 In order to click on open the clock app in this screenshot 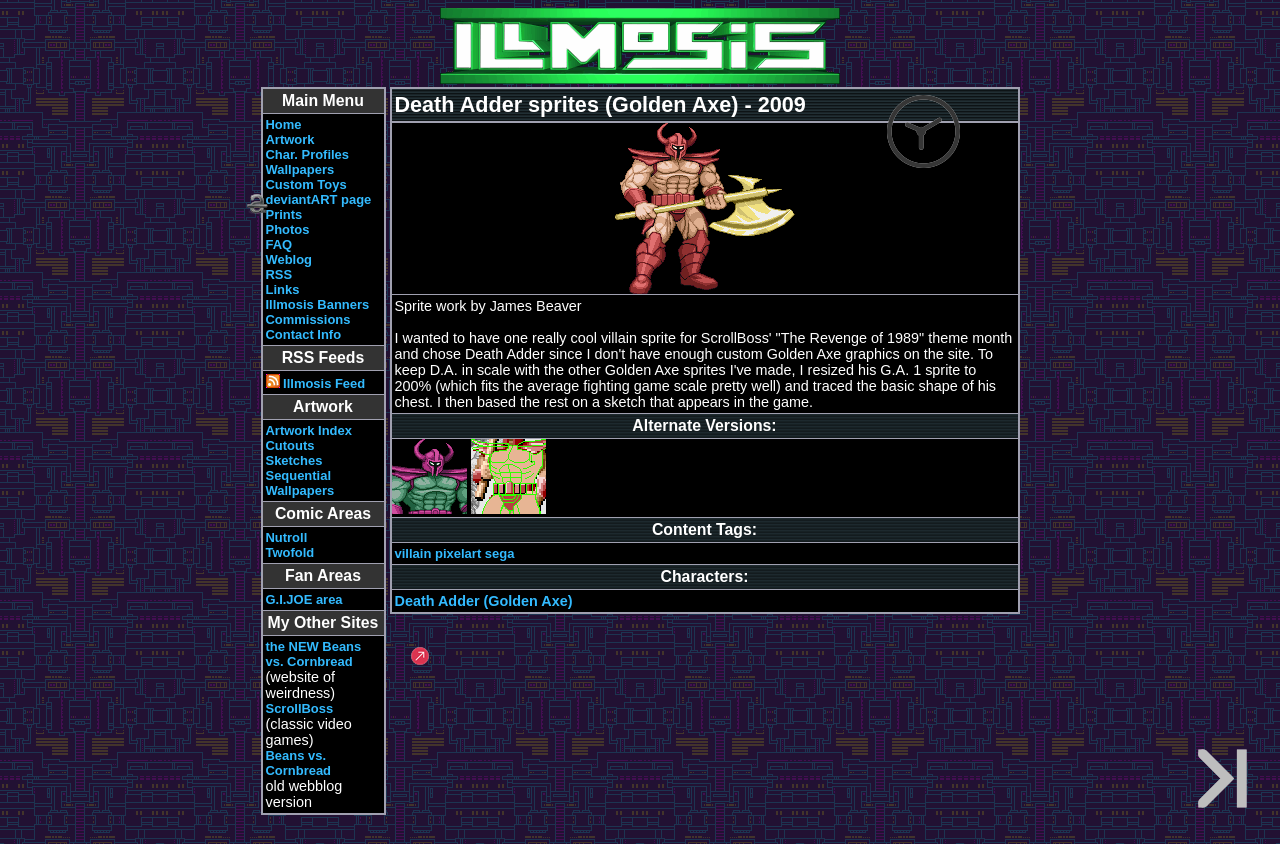, I will do `click(923, 131)`.